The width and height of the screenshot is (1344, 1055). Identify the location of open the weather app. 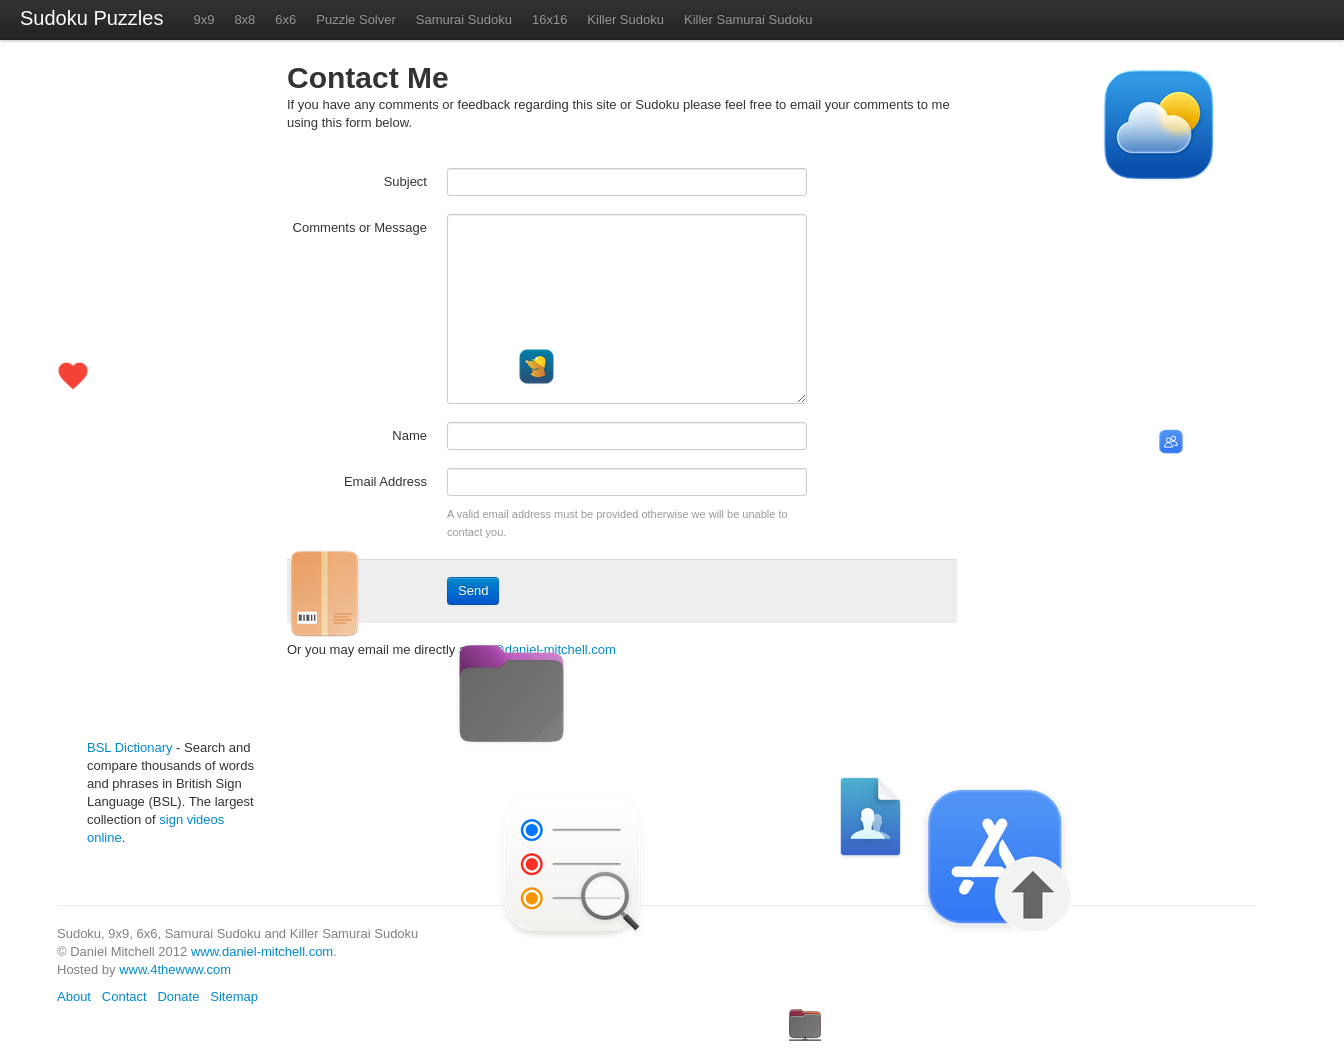
(1158, 124).